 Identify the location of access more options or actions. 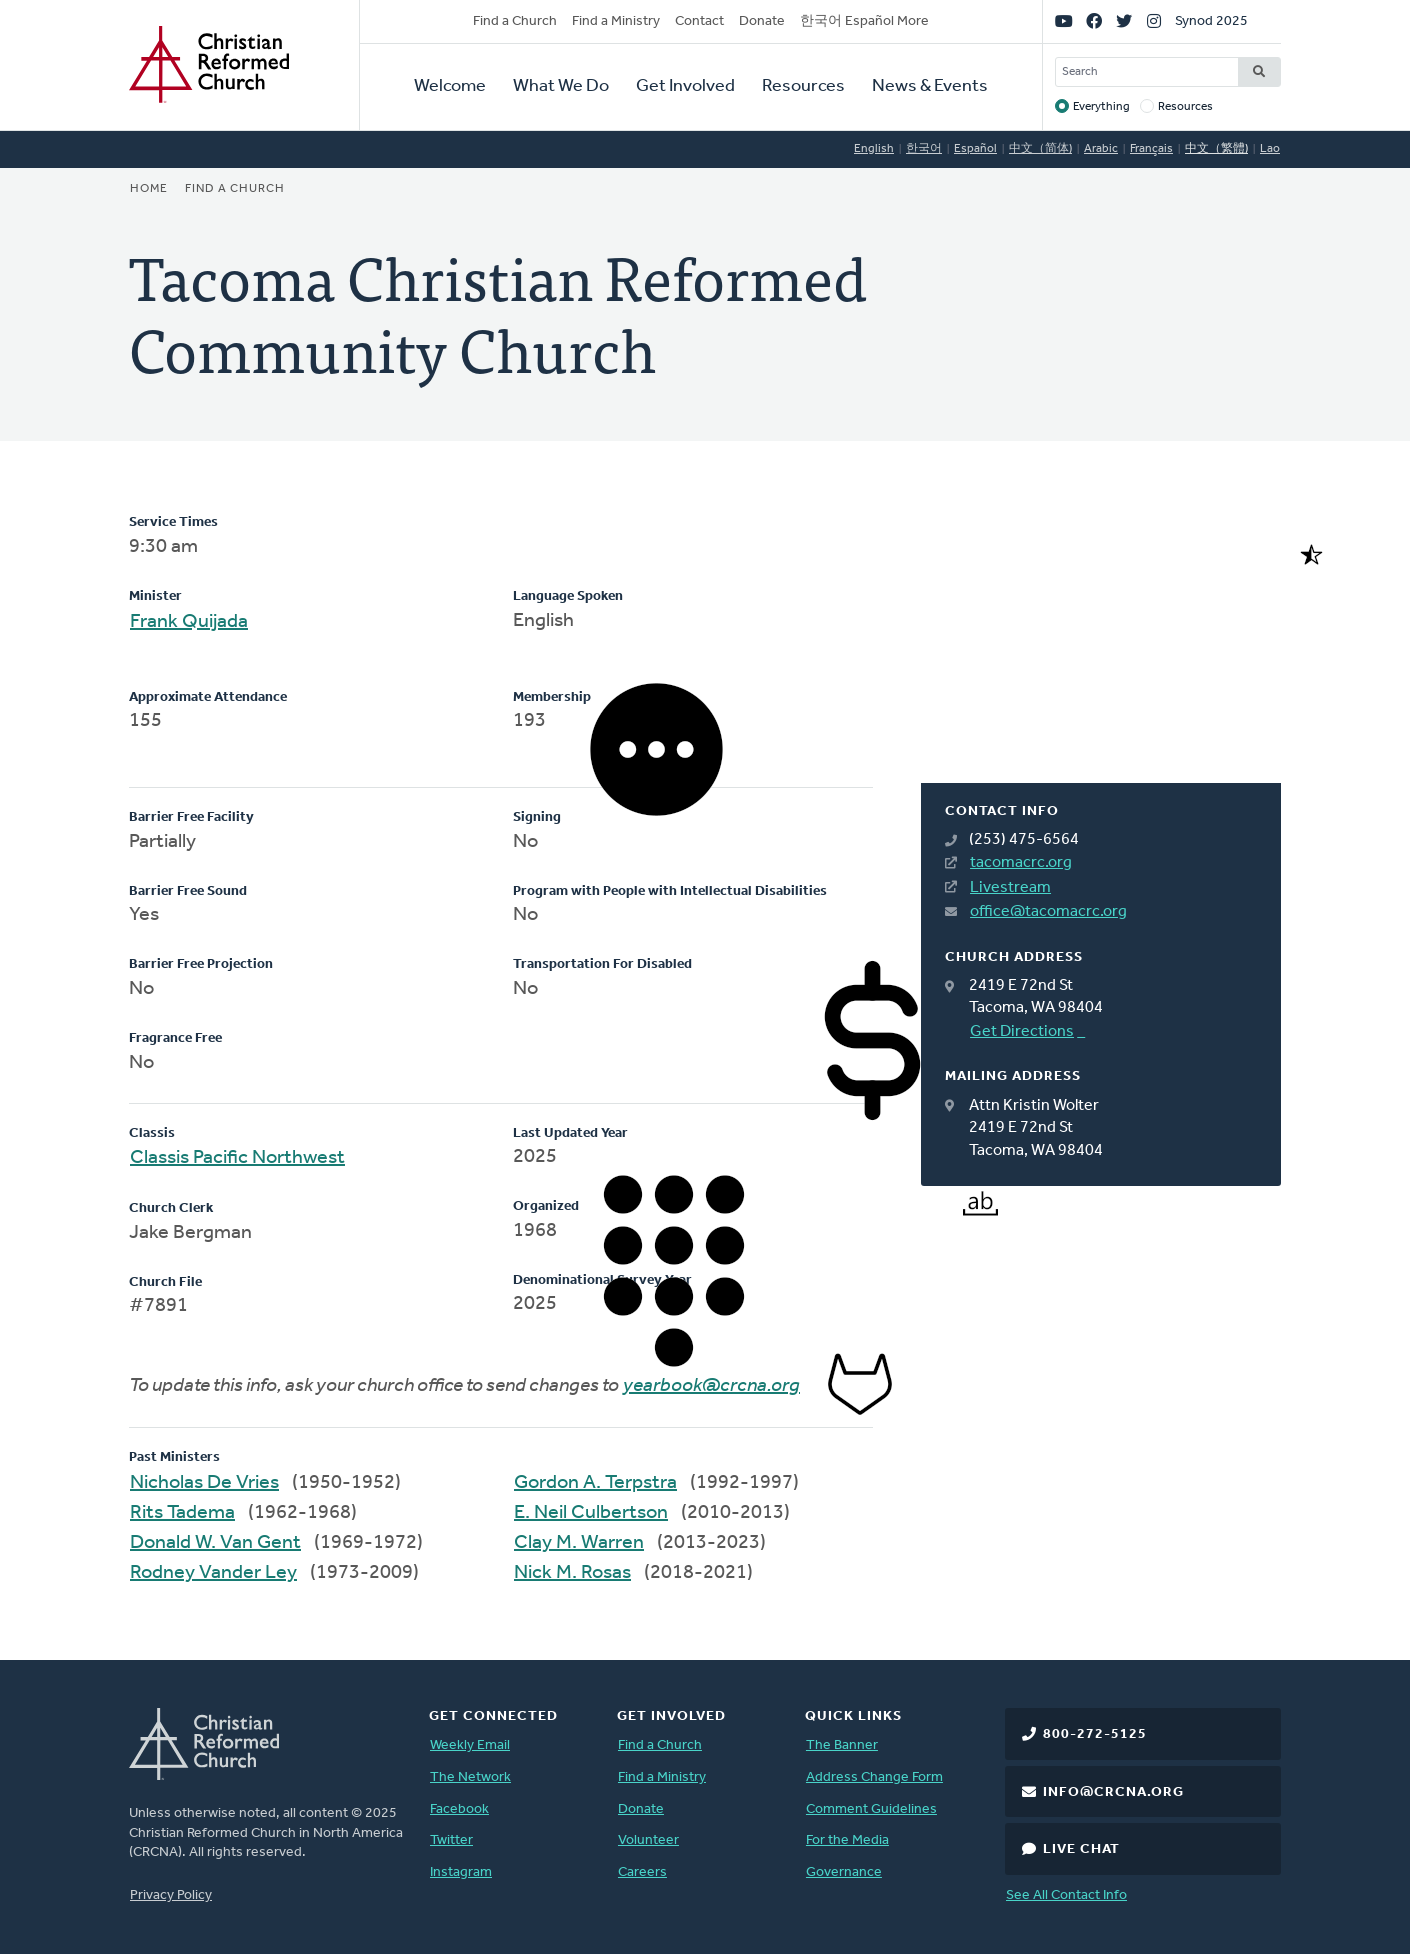
(656, 749).